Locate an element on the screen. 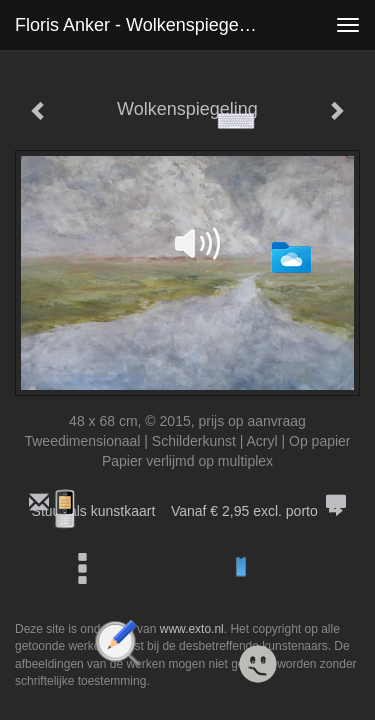  iPhone 14 Pro device icon is located at coordinates (241, 567).